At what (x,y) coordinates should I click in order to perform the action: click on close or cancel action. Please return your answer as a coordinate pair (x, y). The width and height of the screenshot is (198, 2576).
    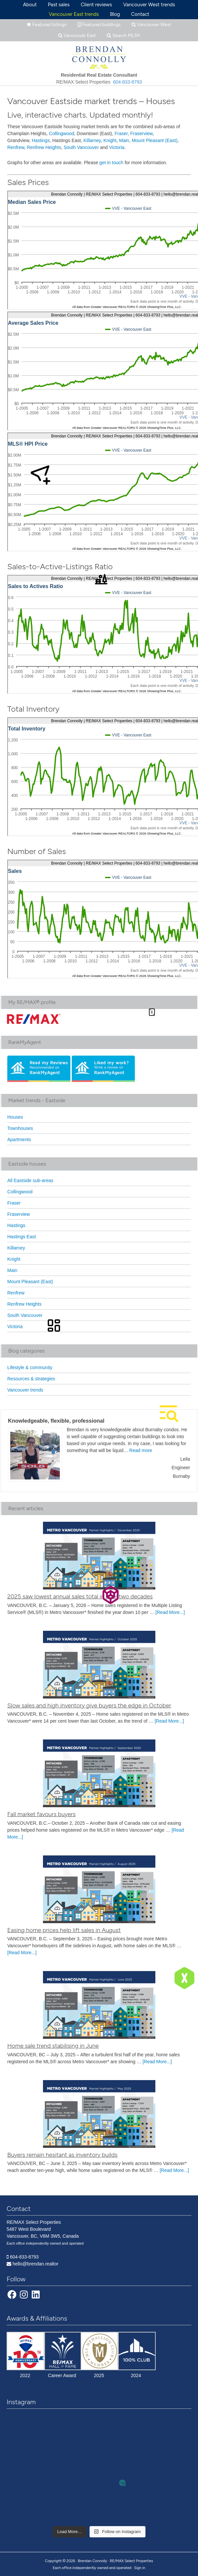
    Looking at the image, I should click on (184, 1978).